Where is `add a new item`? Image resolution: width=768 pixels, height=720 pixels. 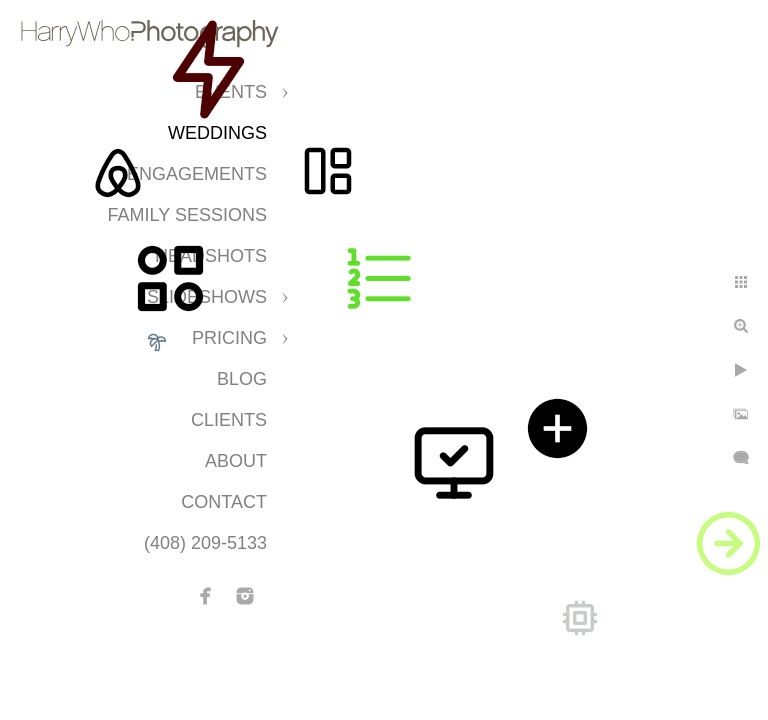 add a new item is located at coordinates (557, 428).